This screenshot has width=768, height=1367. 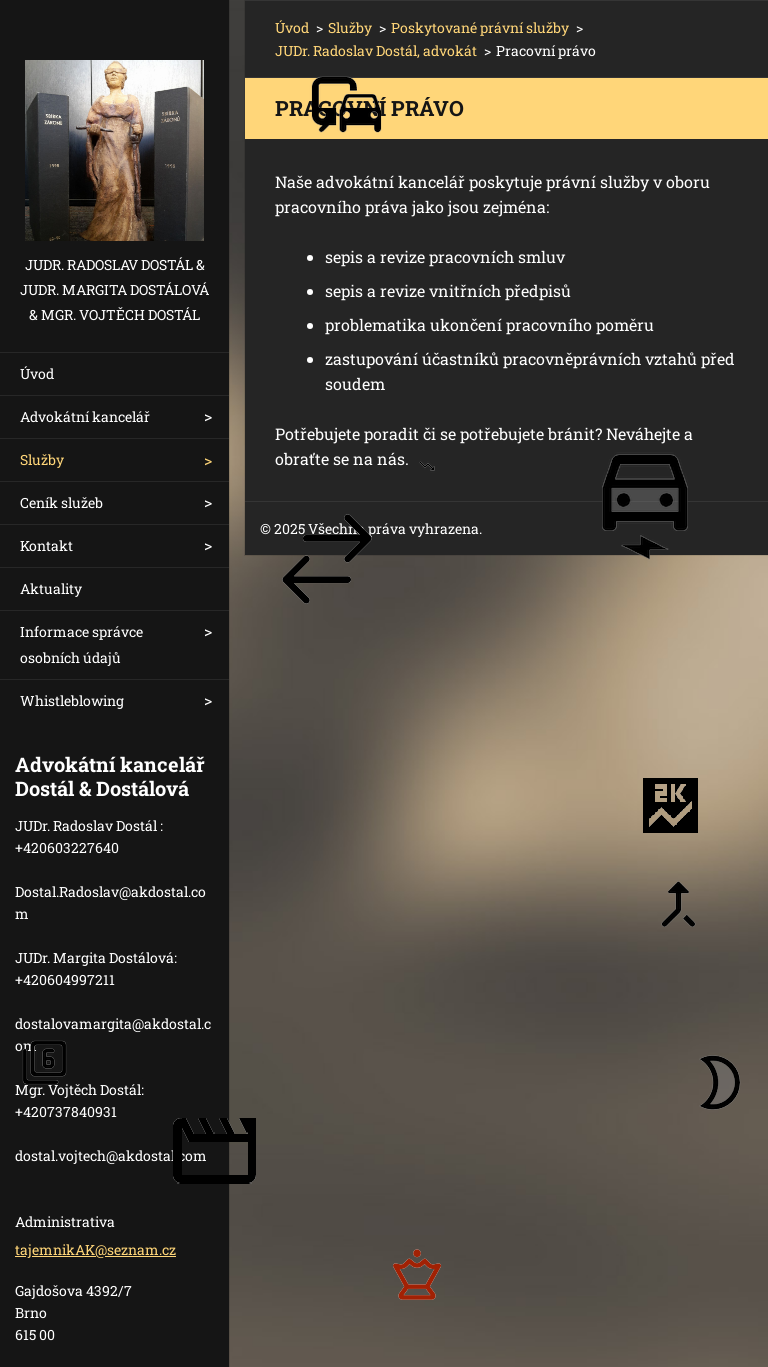 What do you see at coordinates (670, 805) in the screenshot?
I see `view score or performance metrics` at bounding box center [670, 805].